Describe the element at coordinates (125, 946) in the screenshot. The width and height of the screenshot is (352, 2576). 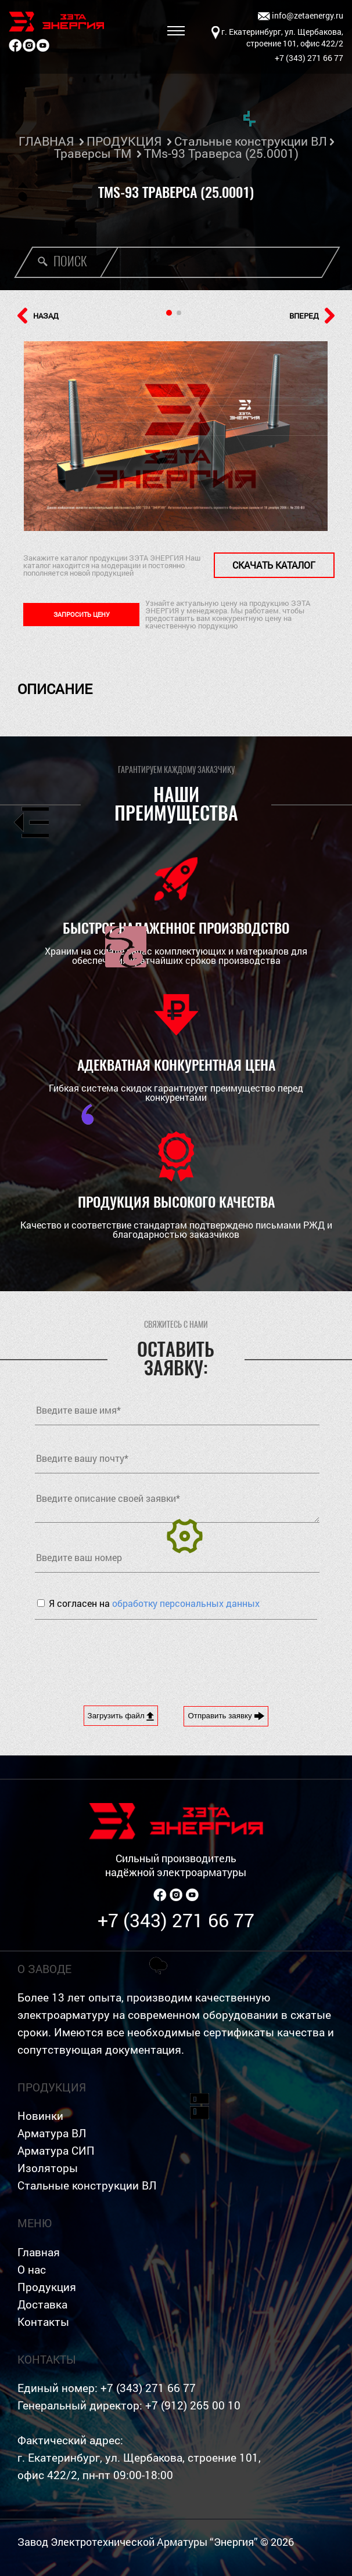
I see `visit The Sounds Resource website` at that location.